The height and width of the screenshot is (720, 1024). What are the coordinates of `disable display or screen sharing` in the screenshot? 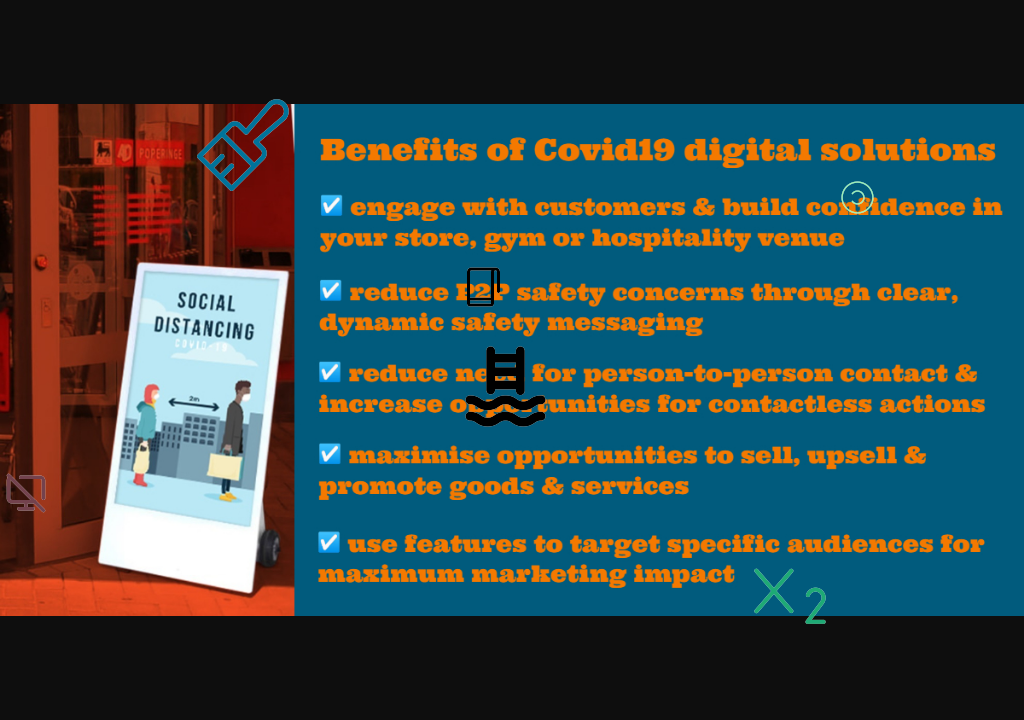 It's located at (26, 493).